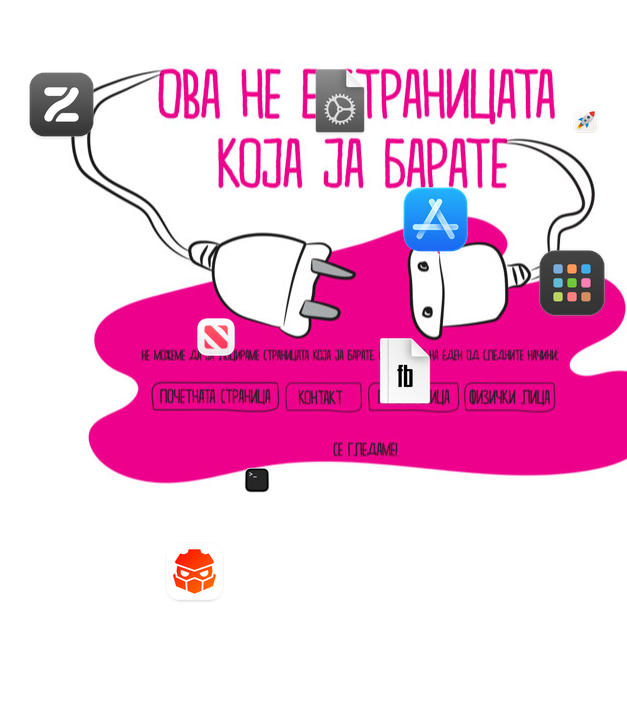  Describe the element at coordinates (405, 372) in the screenshot. I see `a fictionbook (.fb2) ebook file` at that location.